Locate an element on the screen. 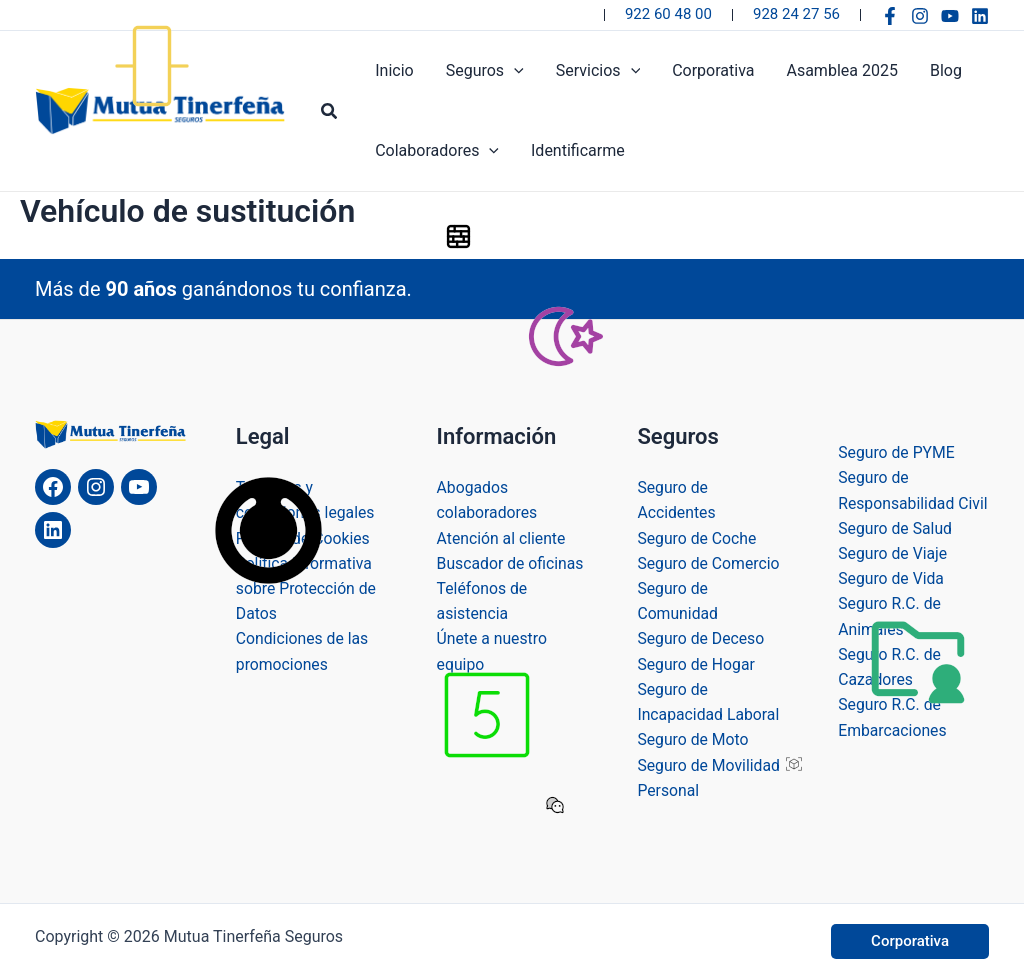  align object to vertical center is located at coordinates (152, 66).